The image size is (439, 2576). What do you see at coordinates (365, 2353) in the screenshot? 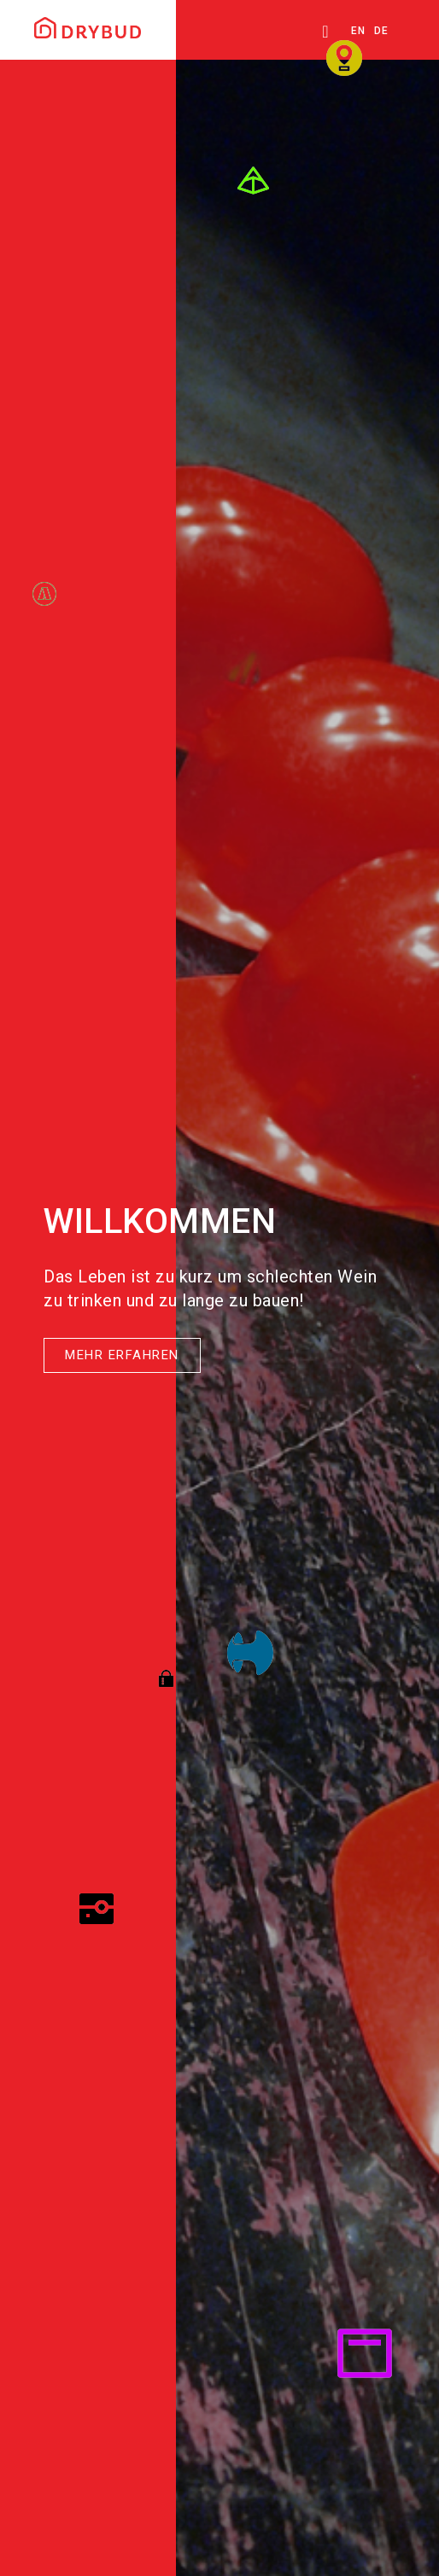
I see `switch to top panel layout` at bounding box center [365, 2353].